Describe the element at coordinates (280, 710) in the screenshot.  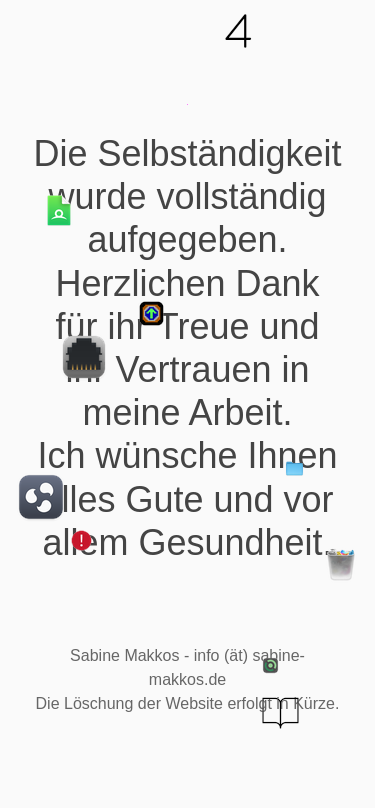
I see `open reading mode or e-reader` at that location.